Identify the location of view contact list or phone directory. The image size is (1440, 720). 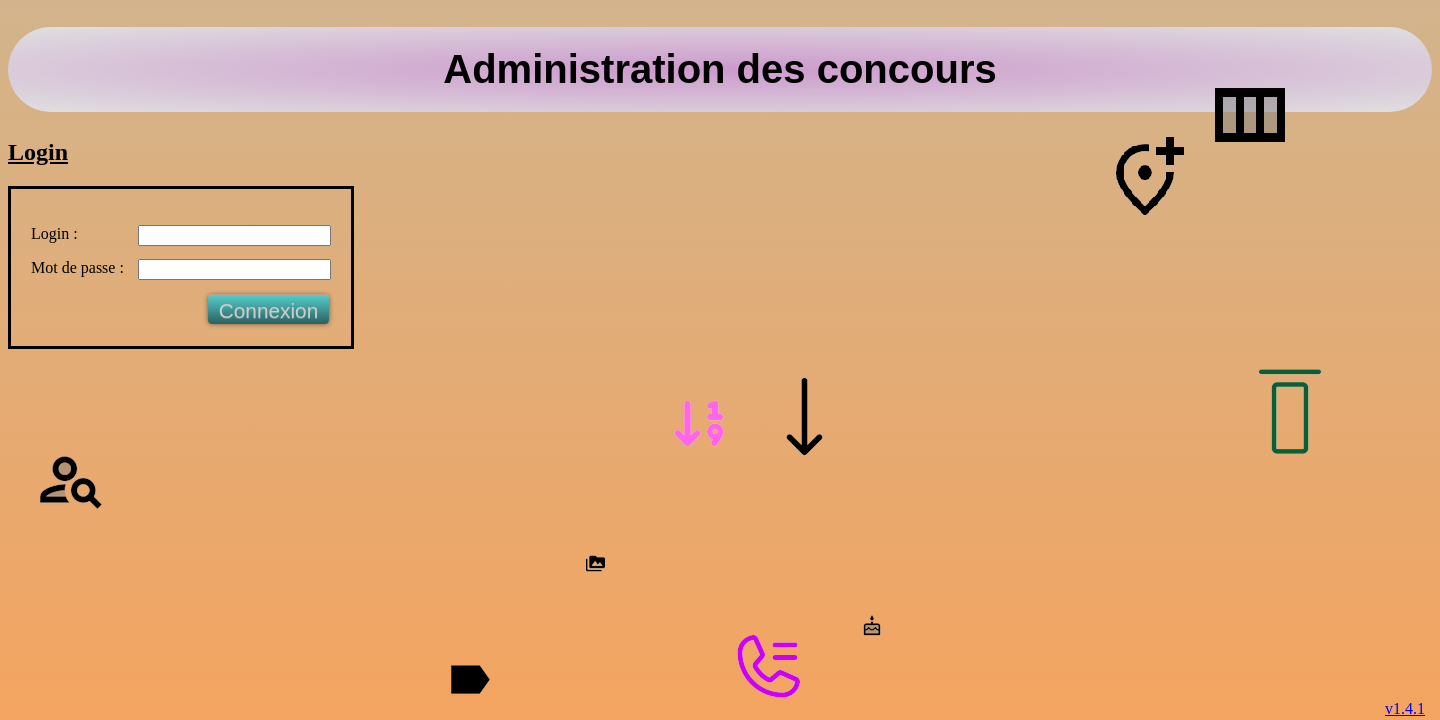
(770, 665).